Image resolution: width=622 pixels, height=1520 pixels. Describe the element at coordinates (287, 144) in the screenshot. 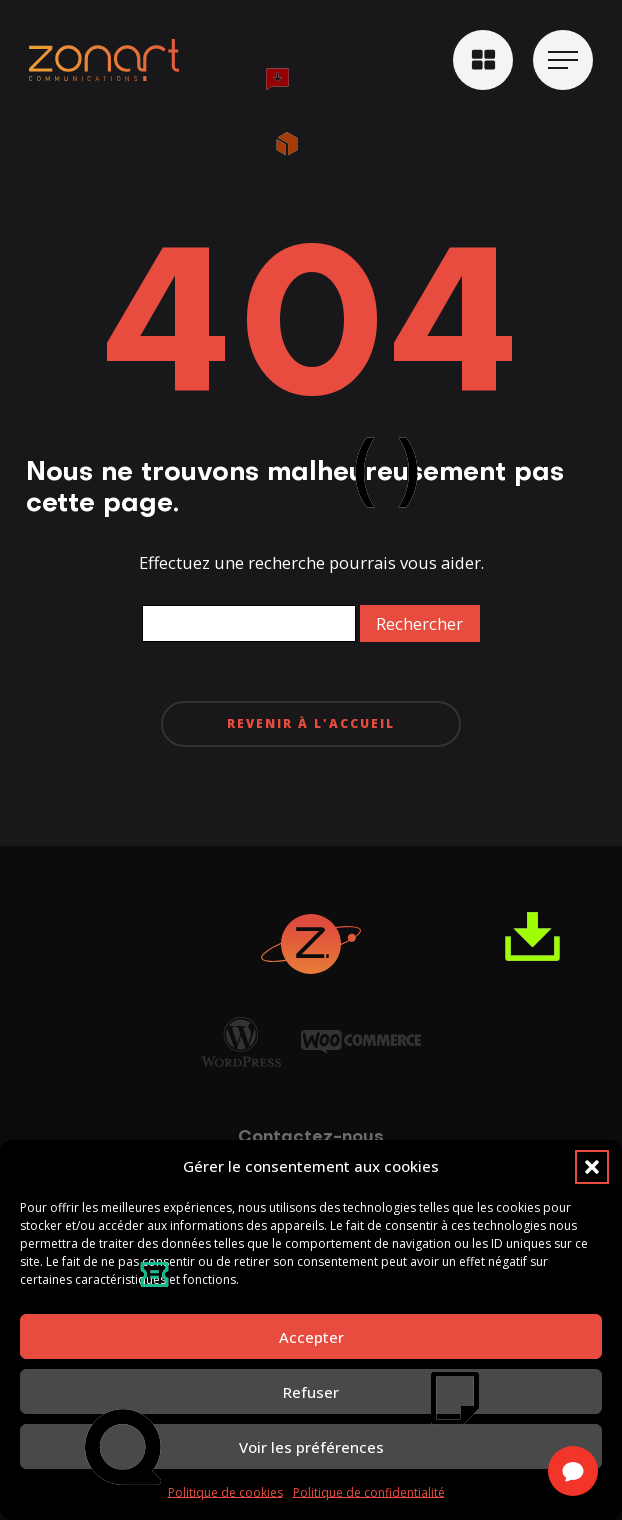

I see `access box cloud storage` at that location.